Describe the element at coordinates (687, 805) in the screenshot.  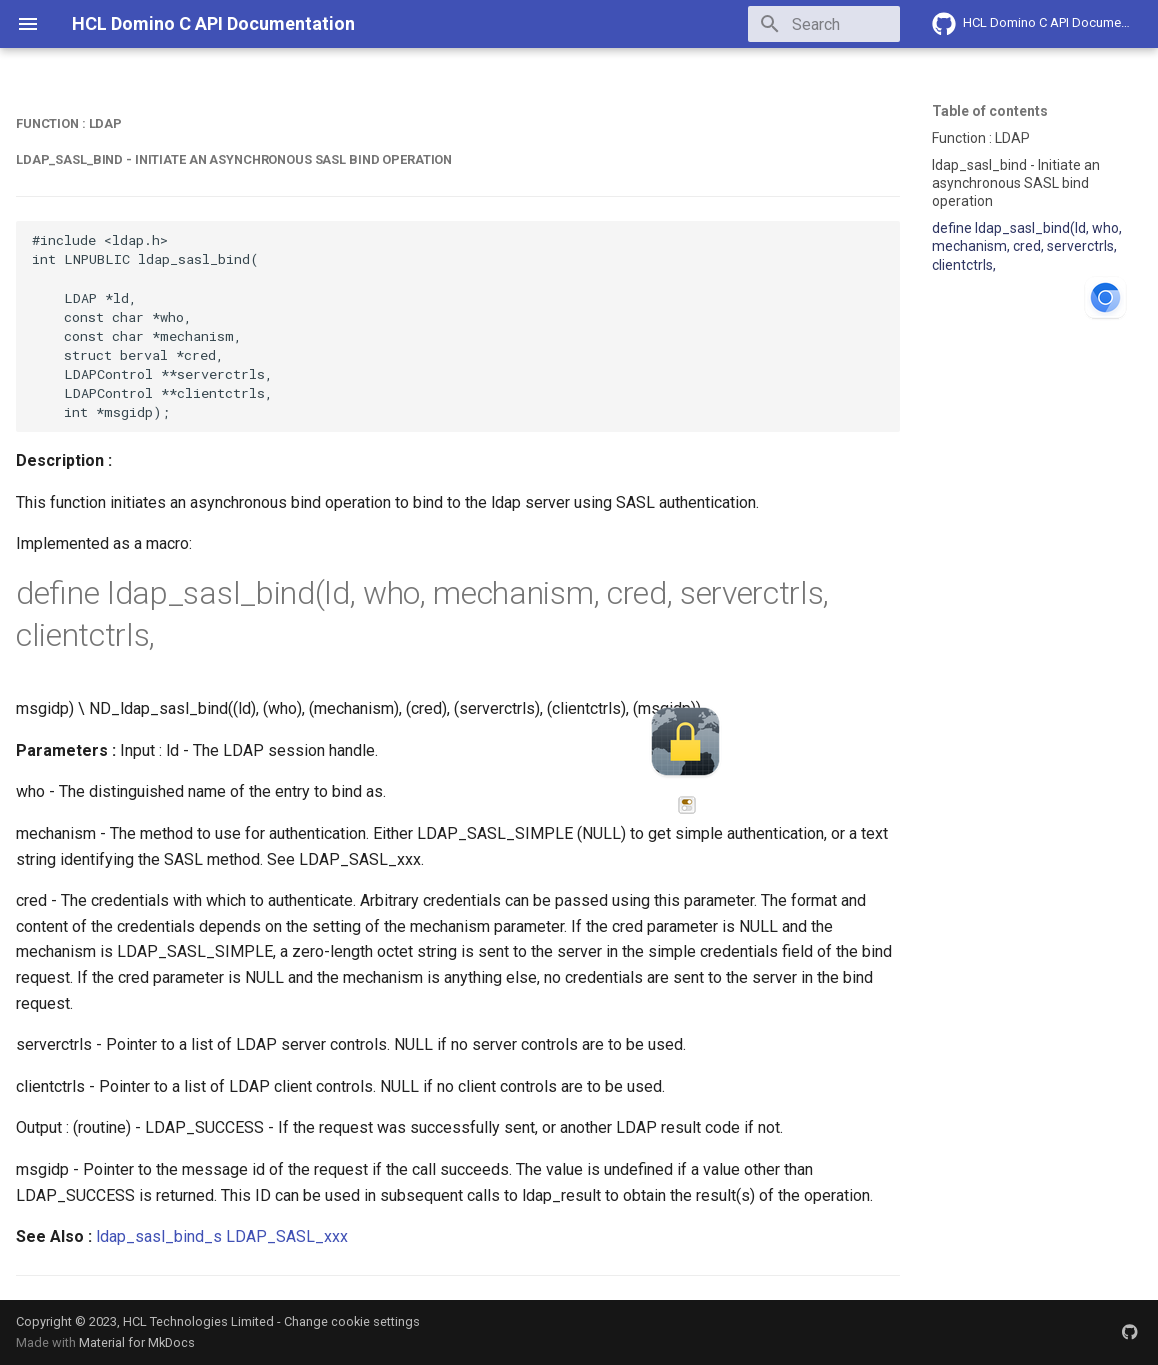
I see `open gnome tweaks to customize desktop settings` at that location.